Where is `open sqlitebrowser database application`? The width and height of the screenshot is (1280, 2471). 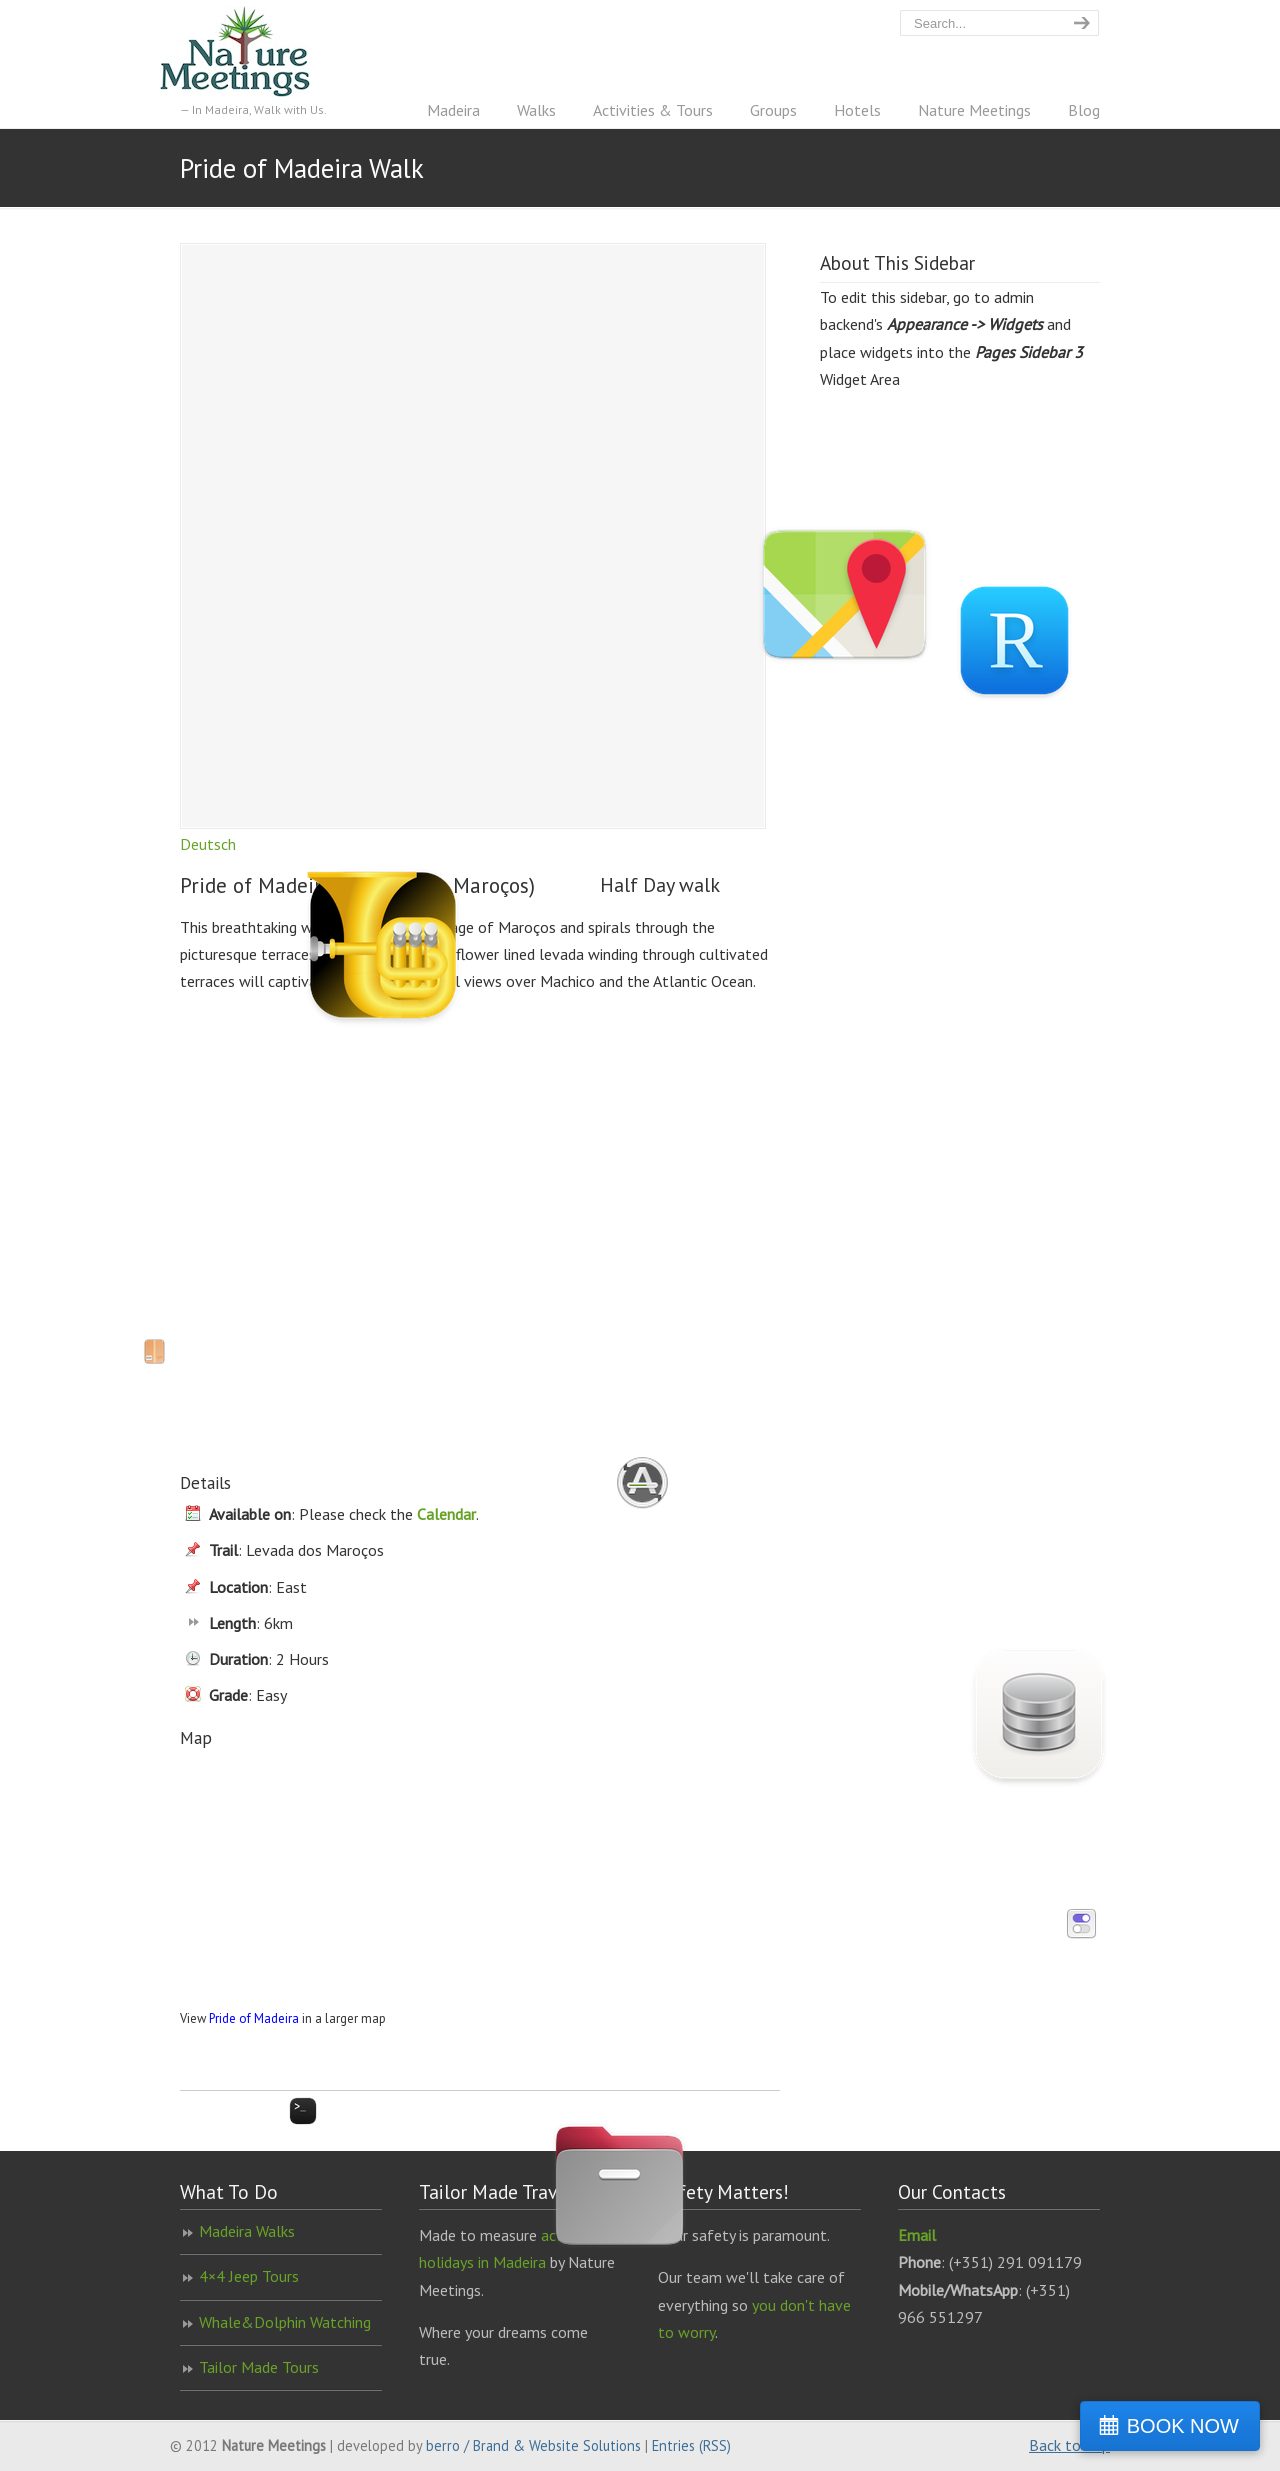
open sqlitebrowser database application is located at coordinates (1039, 1715).